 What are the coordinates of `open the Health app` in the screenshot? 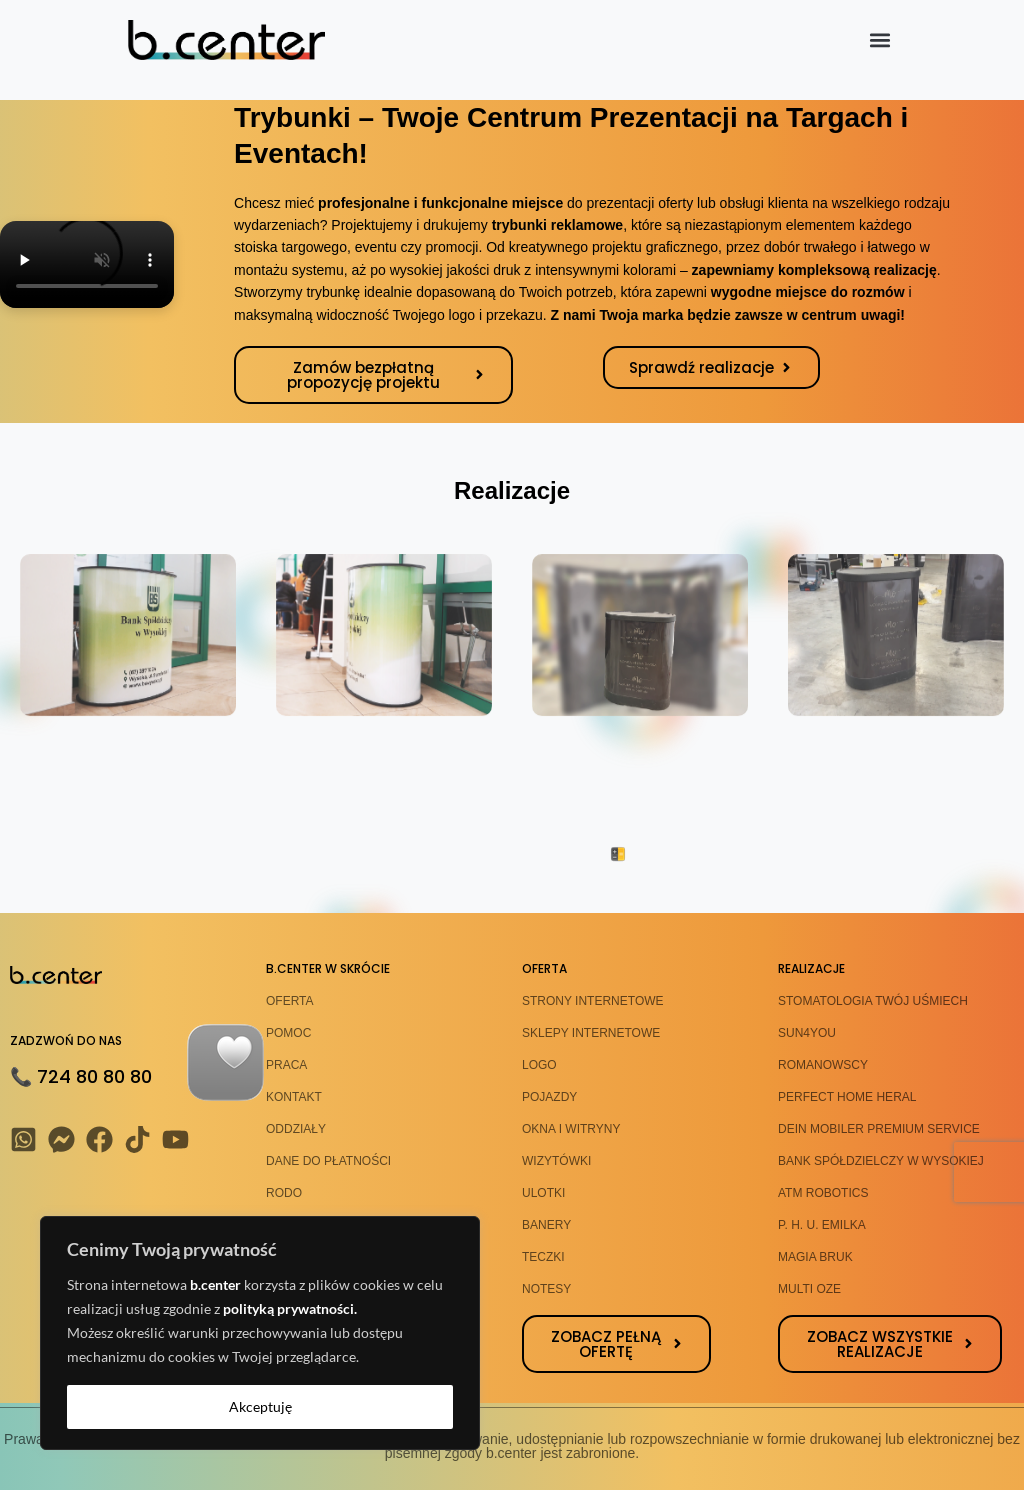 It's located at (225, 1062).